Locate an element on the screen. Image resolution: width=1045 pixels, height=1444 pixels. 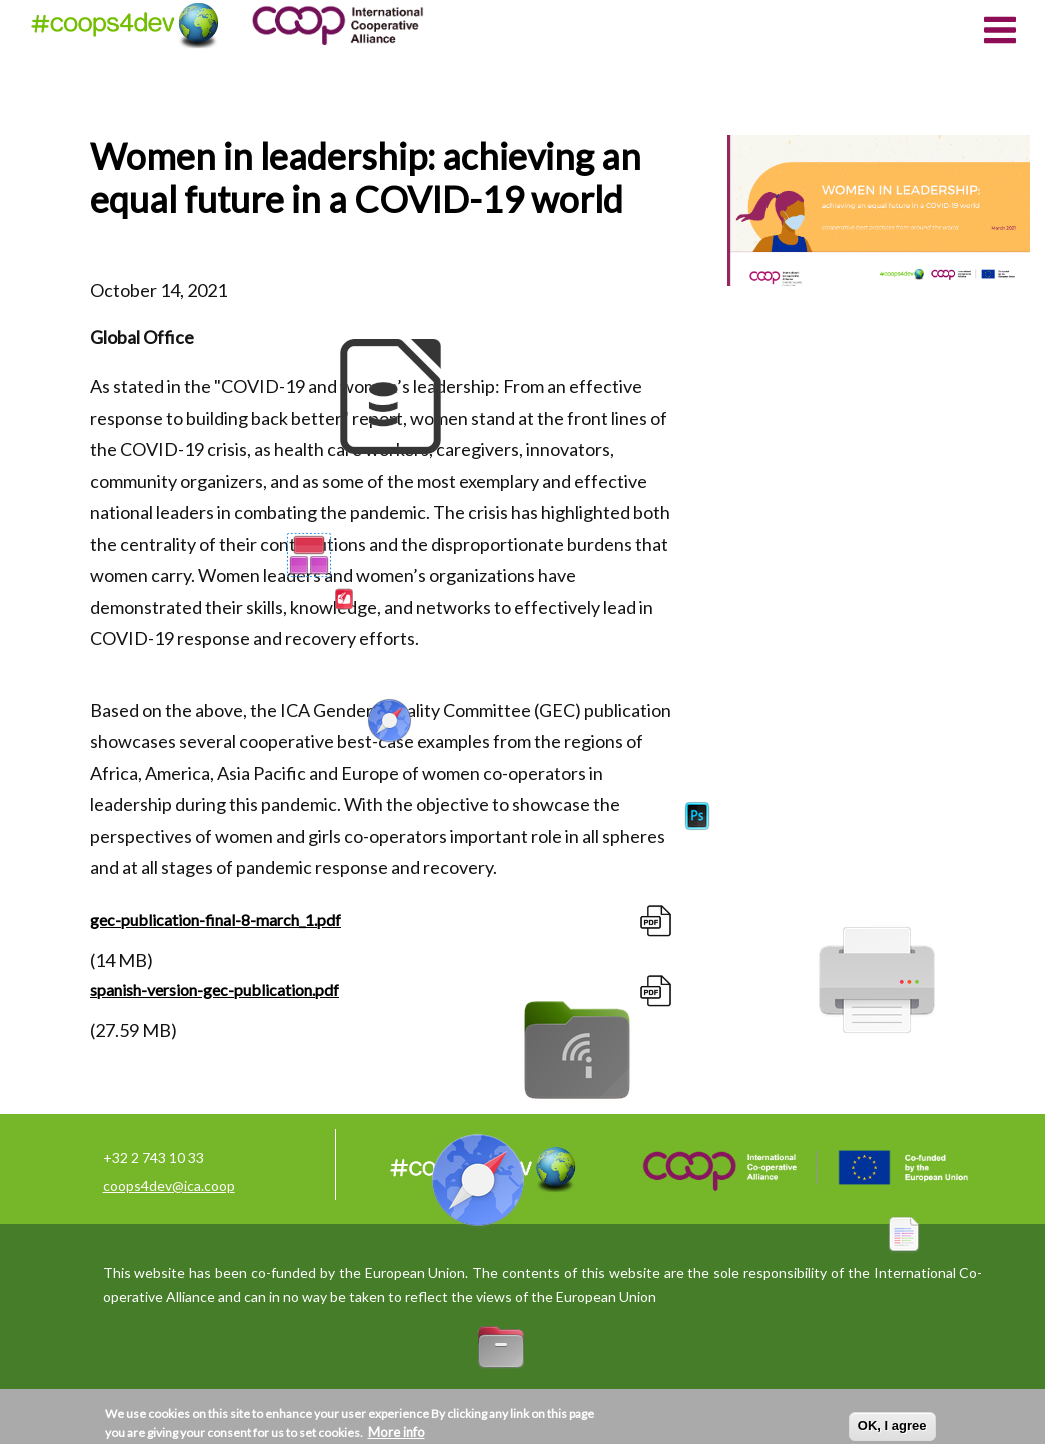
indicates a postscript (.ps) or .eps file type is located at coordinates (344, 599).